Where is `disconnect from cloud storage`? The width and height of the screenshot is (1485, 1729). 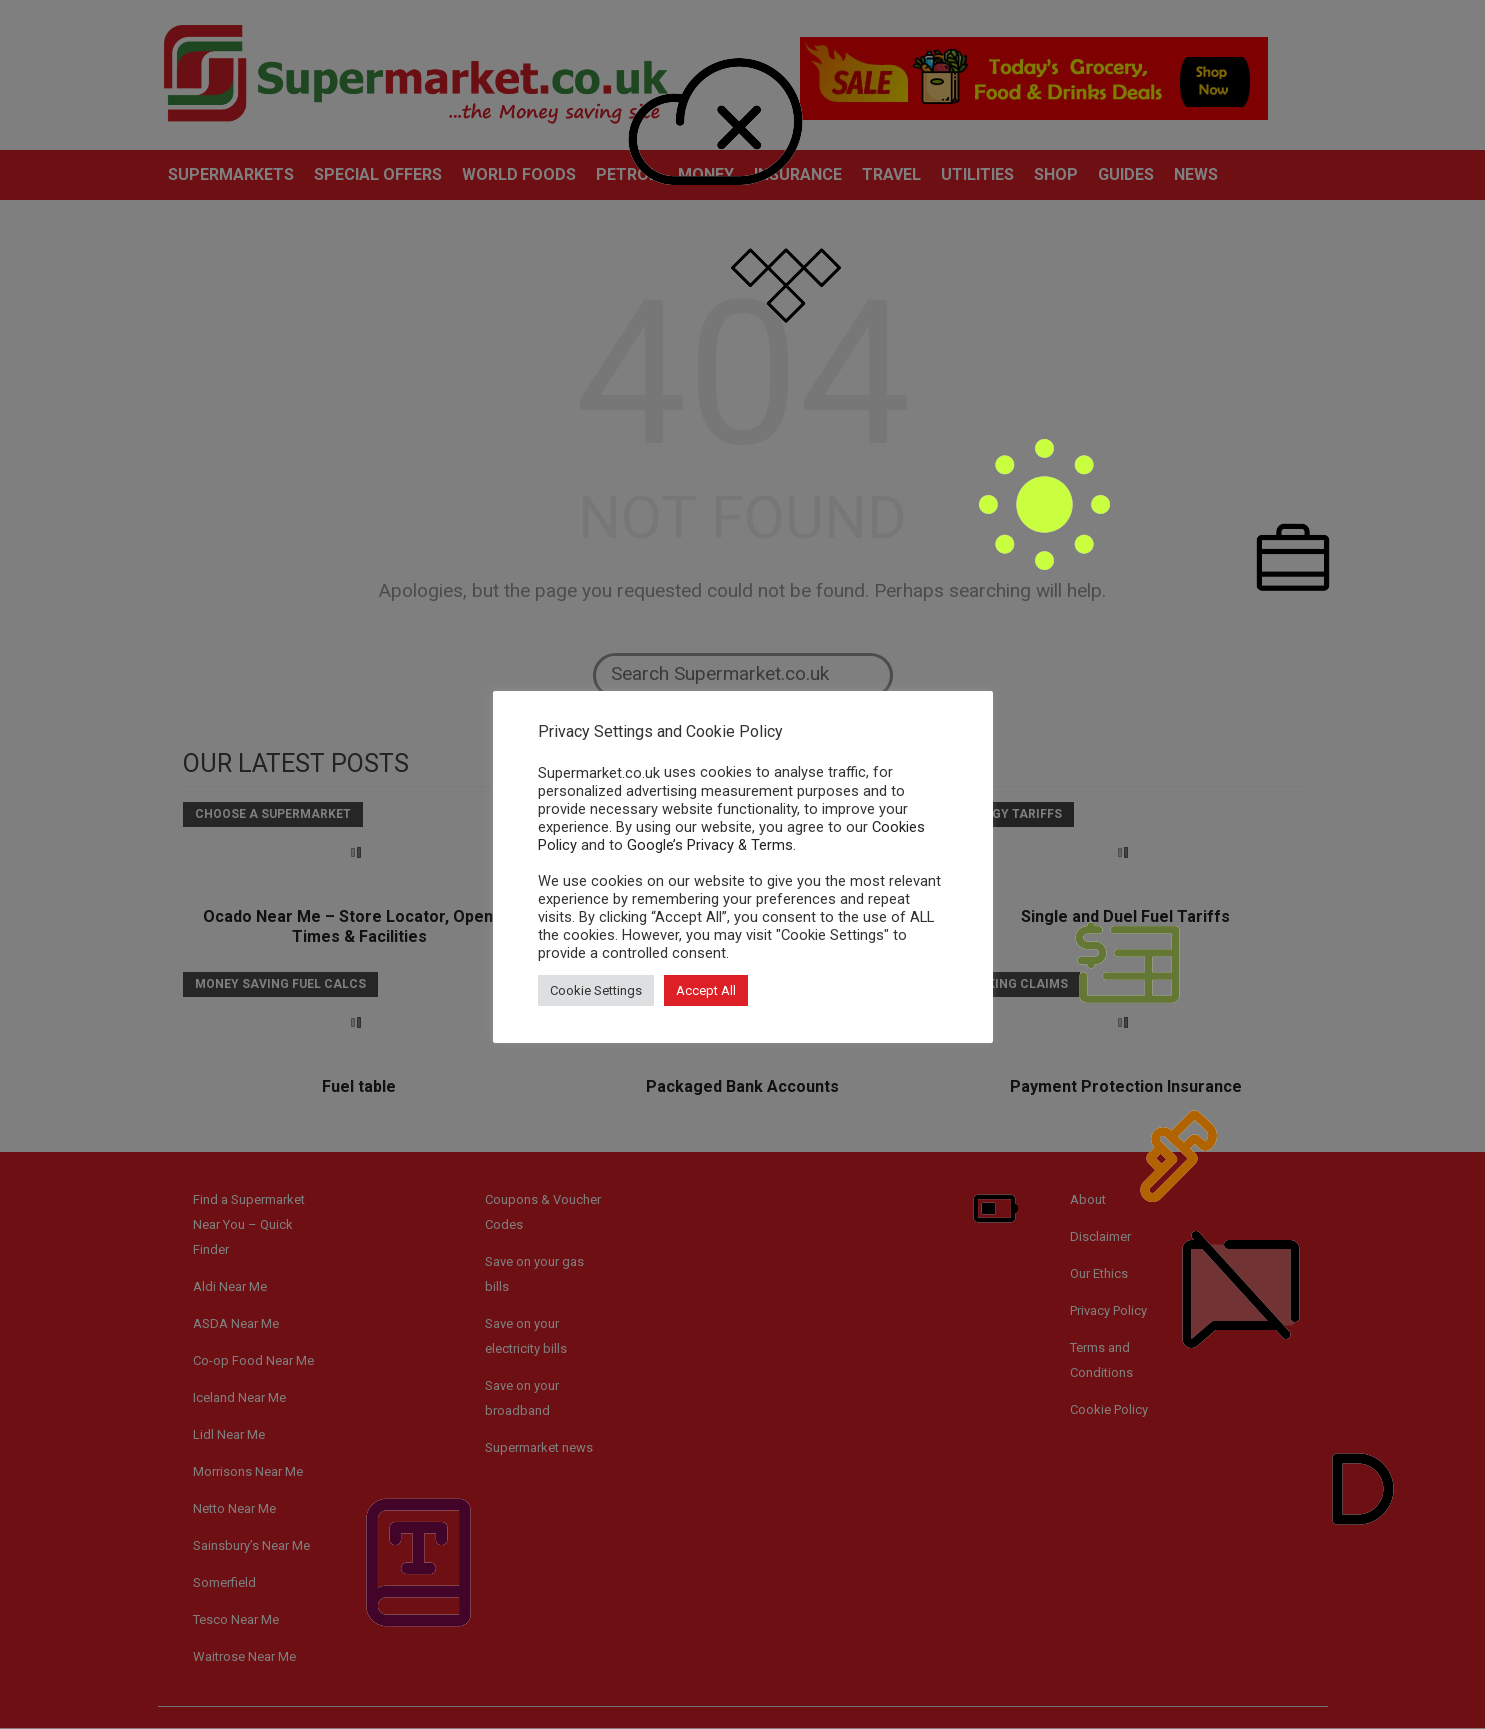 disconnect from cloud storage is located at coordinates (715, 121).